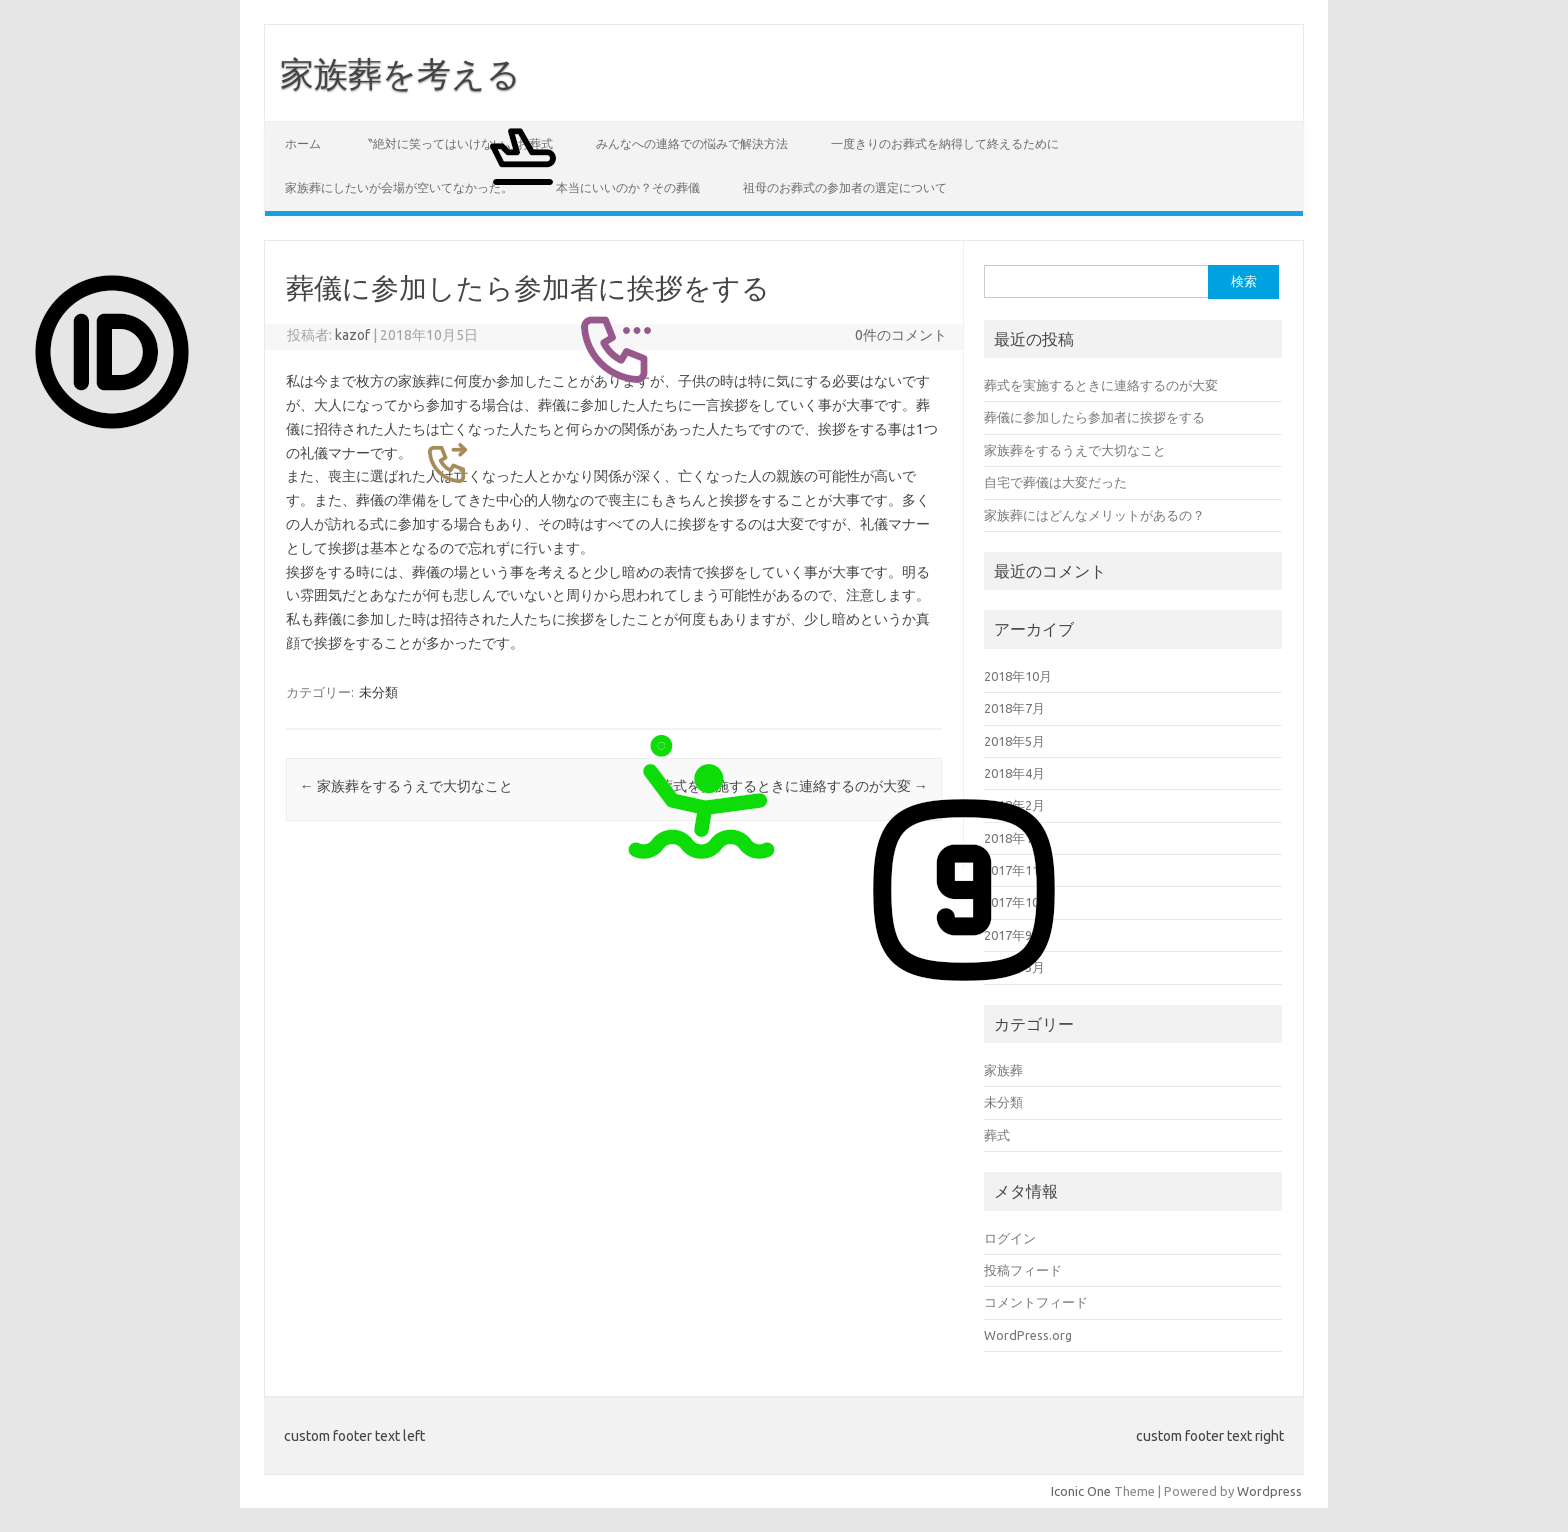 Image resolution: width=1568 pixels, height=1532 pixels. Describe the element at coordinates (964, 890) in the screenshot. I see `indicates 9 items or notifications` at that location.